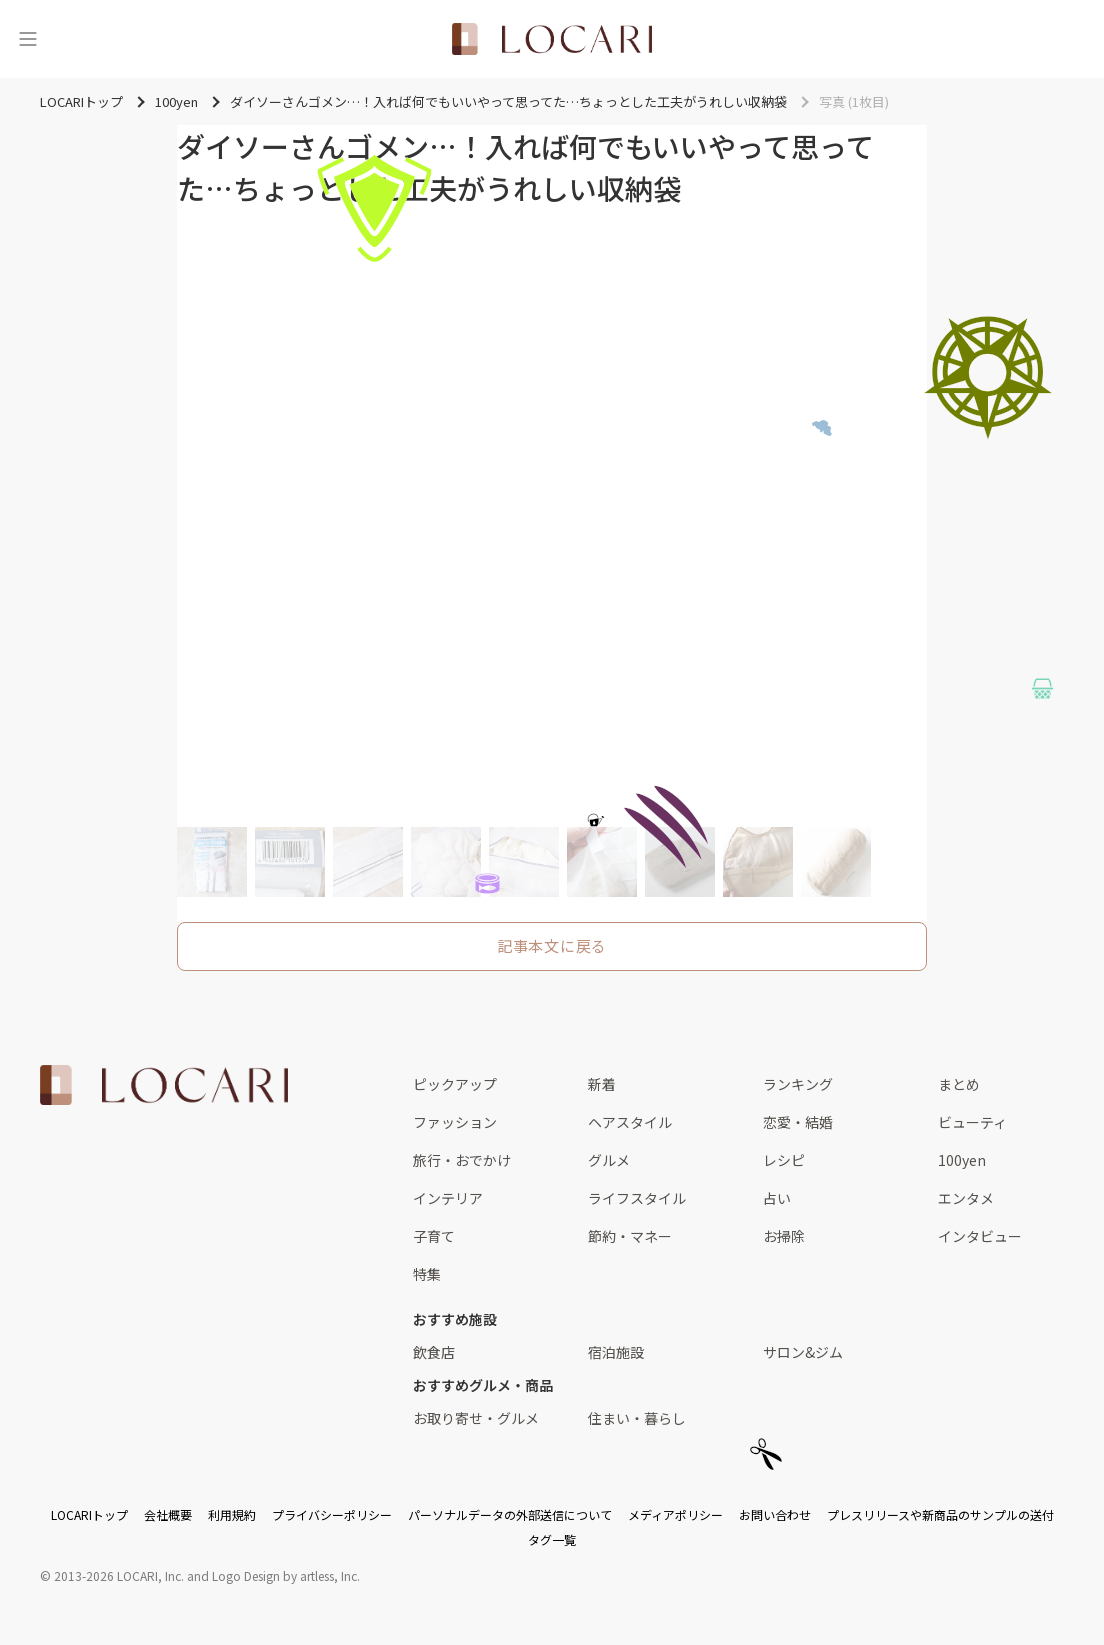  I want to click on canned fish item in a game inventory, so click(487, 883).